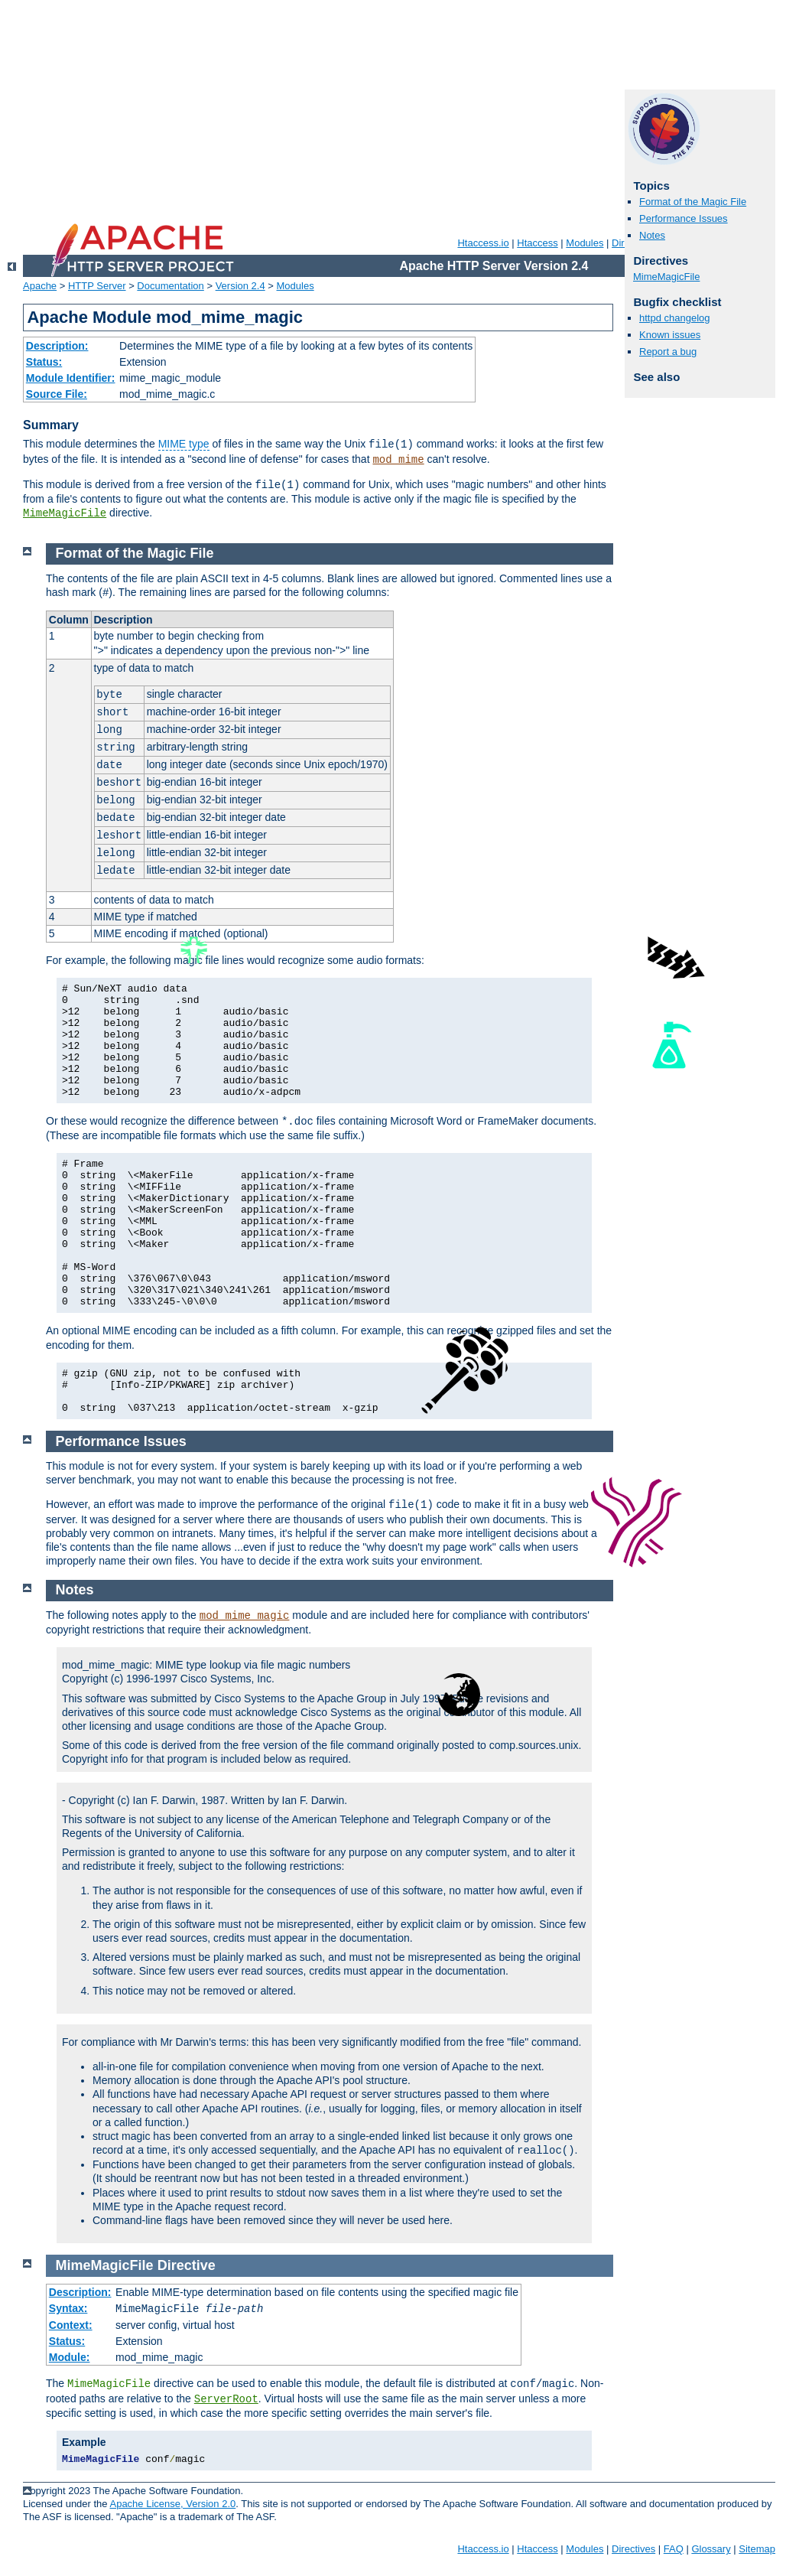 This screenshot has width=786, height=2576. I want to click on select grenade weapon in inventory, so click(465, 1370).